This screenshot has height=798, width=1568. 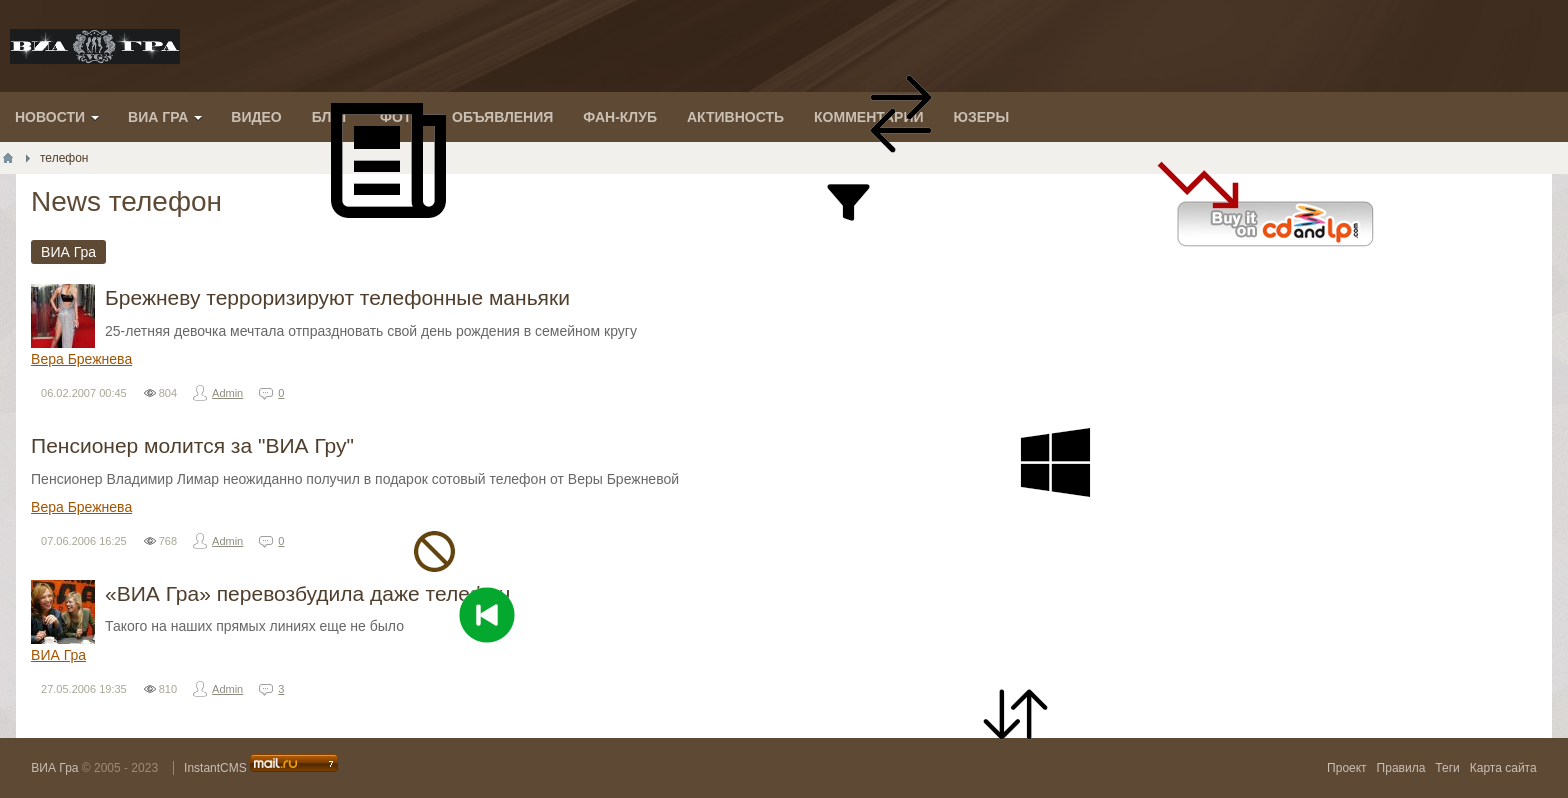 I want to click on swap or exchange items, so click(x=901, y=114).